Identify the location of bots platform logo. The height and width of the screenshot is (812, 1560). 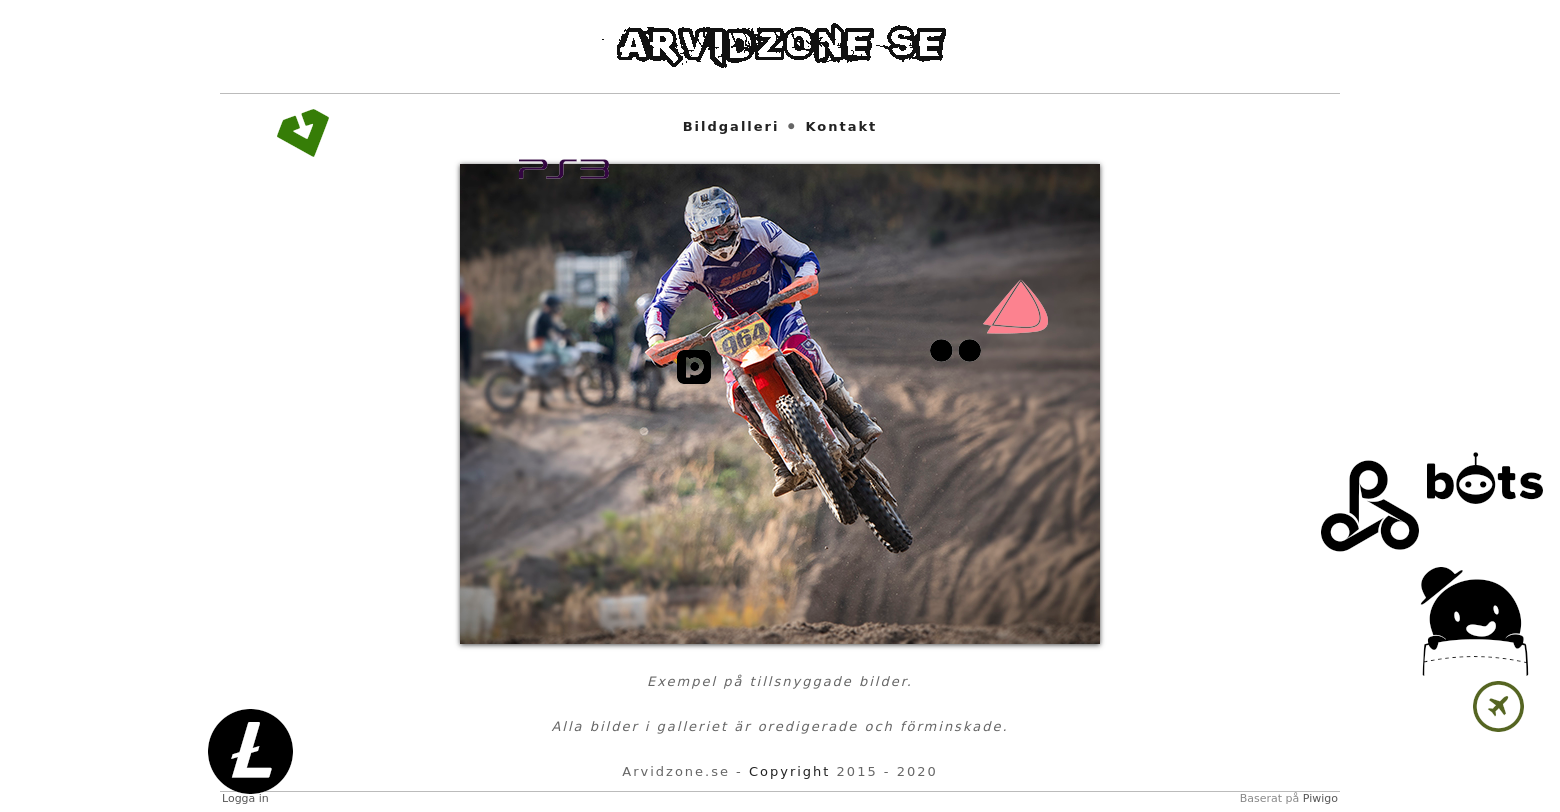
(1485, 483).